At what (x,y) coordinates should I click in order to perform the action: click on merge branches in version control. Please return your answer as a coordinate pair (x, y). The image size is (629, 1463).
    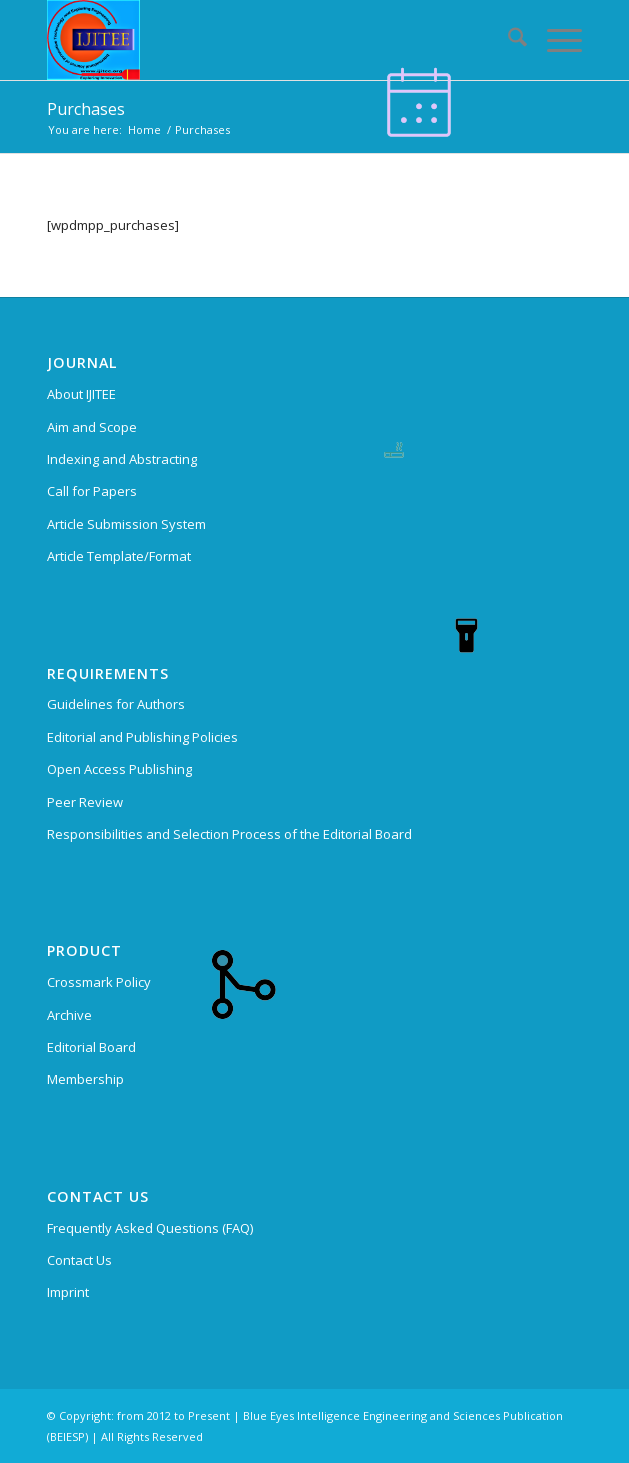
    Looking at the image, I should click on (238, 984).